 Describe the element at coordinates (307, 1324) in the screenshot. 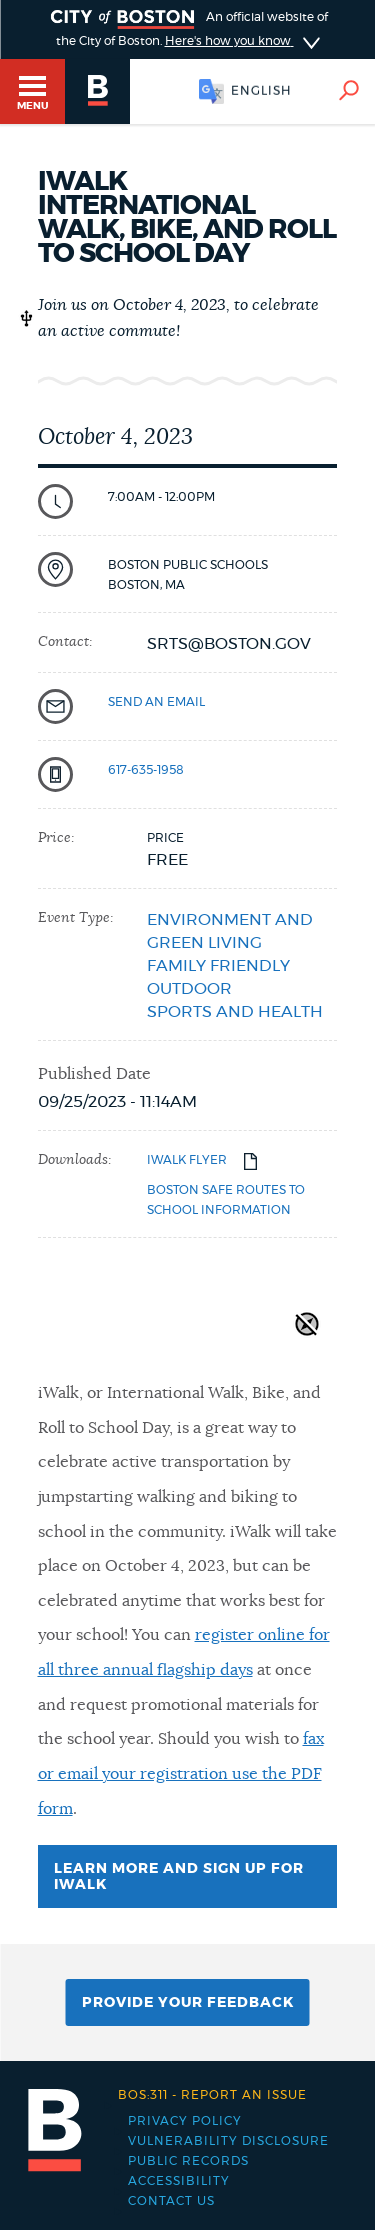

I see `disable compass or navigation mode` at that location.